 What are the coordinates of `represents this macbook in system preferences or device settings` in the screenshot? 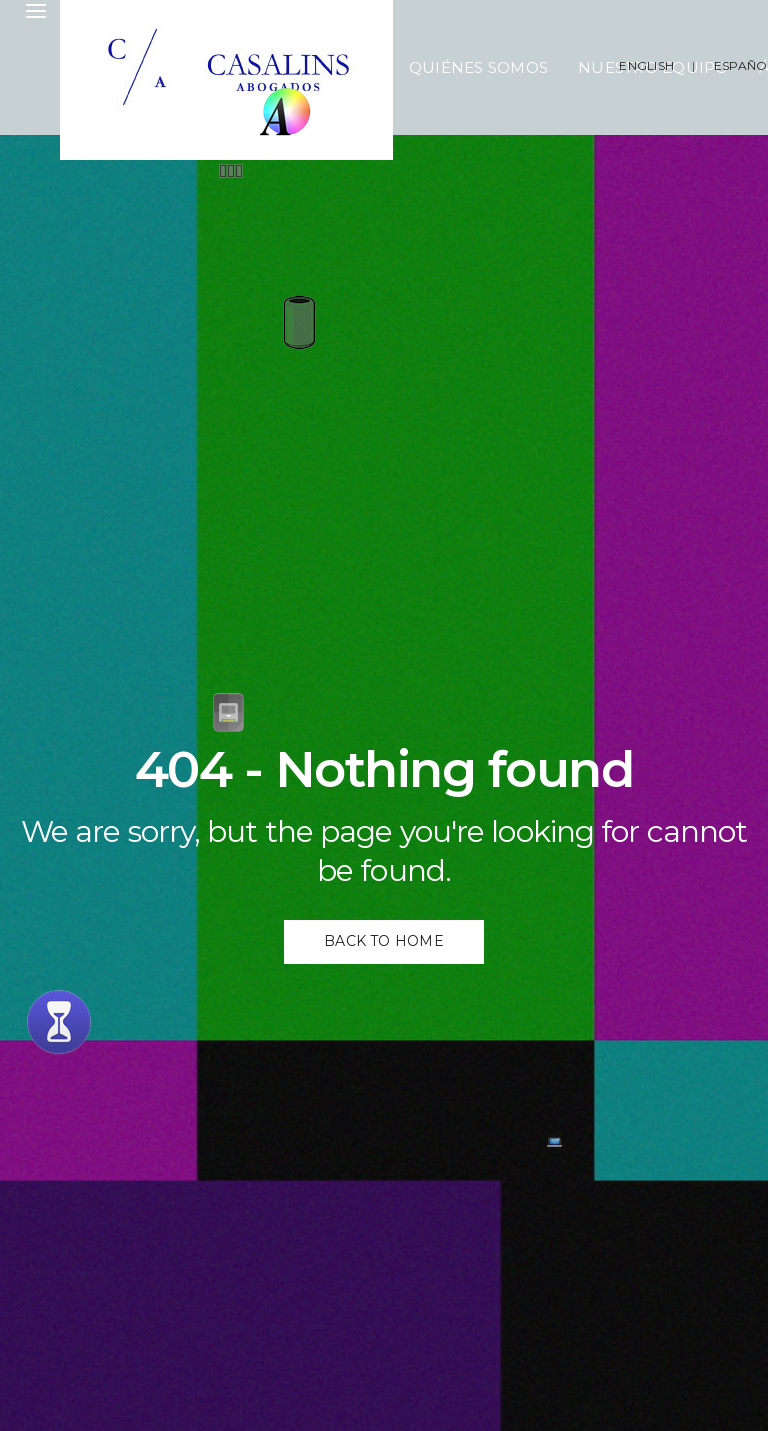 It's located at (554, 1141).